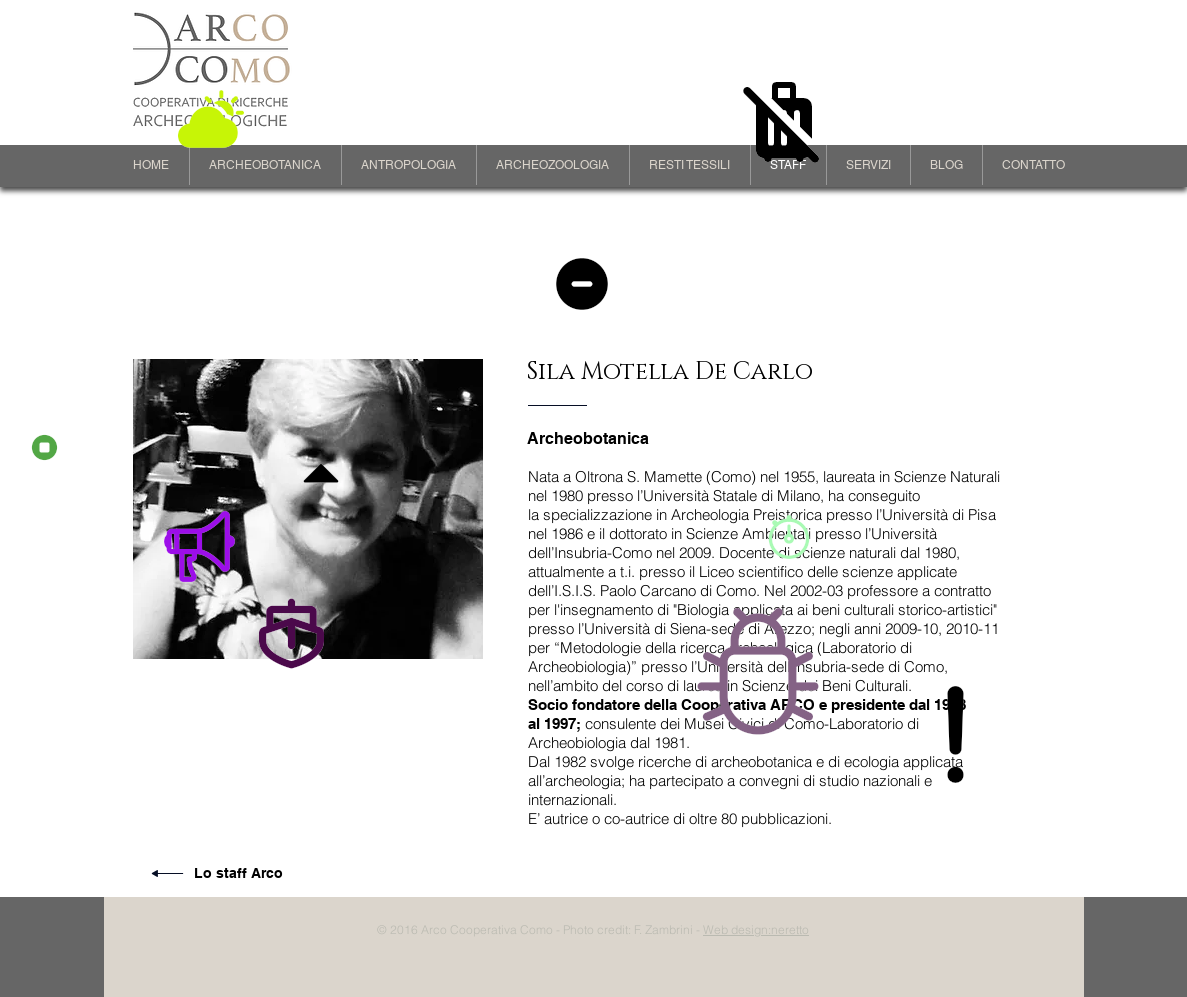 This screenshot has width=1187, height=997. What do you see at coordinates (291, 633) in the screenshot?
I see `access boat or marine transportation options` at bounding box center [291, 633].